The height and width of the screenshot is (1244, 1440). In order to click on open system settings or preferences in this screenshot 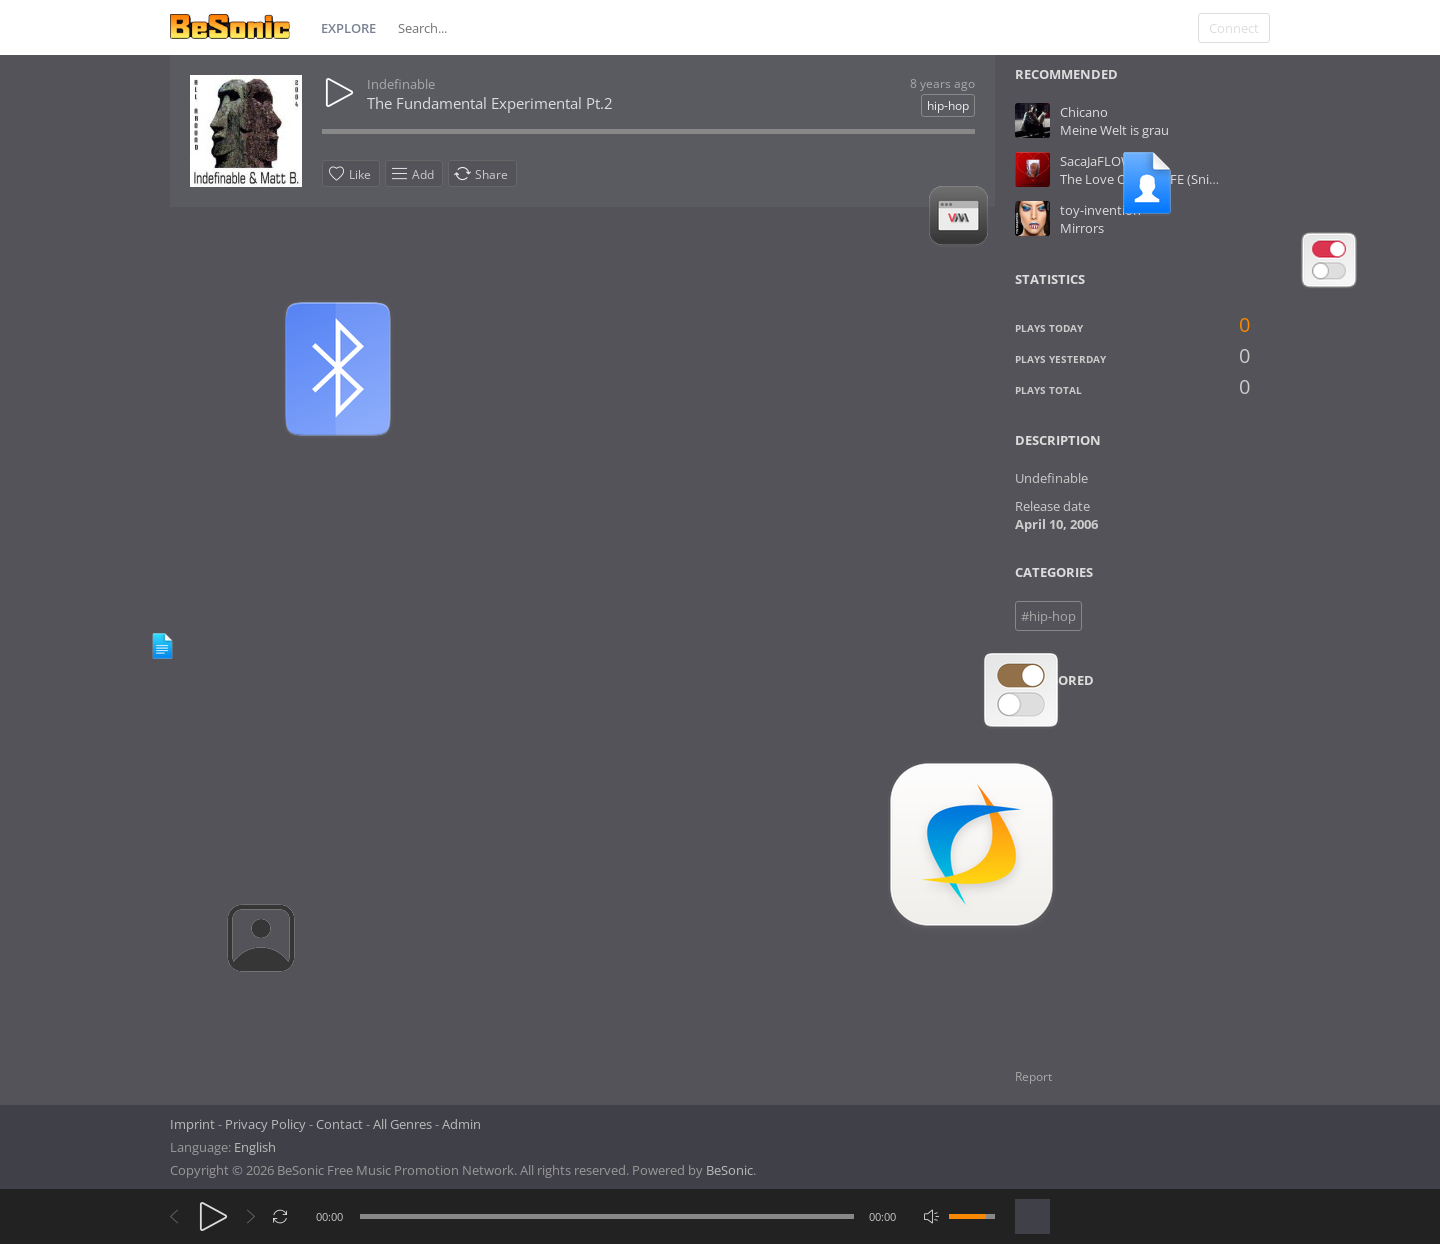, I will do `click(1021, 690)`.